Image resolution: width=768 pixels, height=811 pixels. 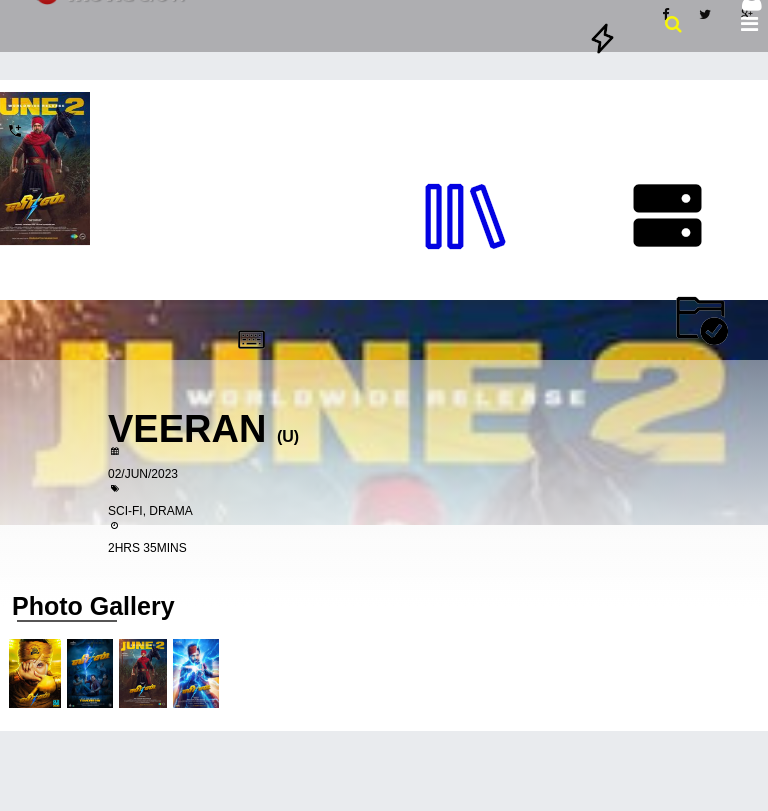 What do you see at coordinates (250, 340) in the screenshot?
I see `record keyboard input or keystrokes` at bounding box center [250, 340].